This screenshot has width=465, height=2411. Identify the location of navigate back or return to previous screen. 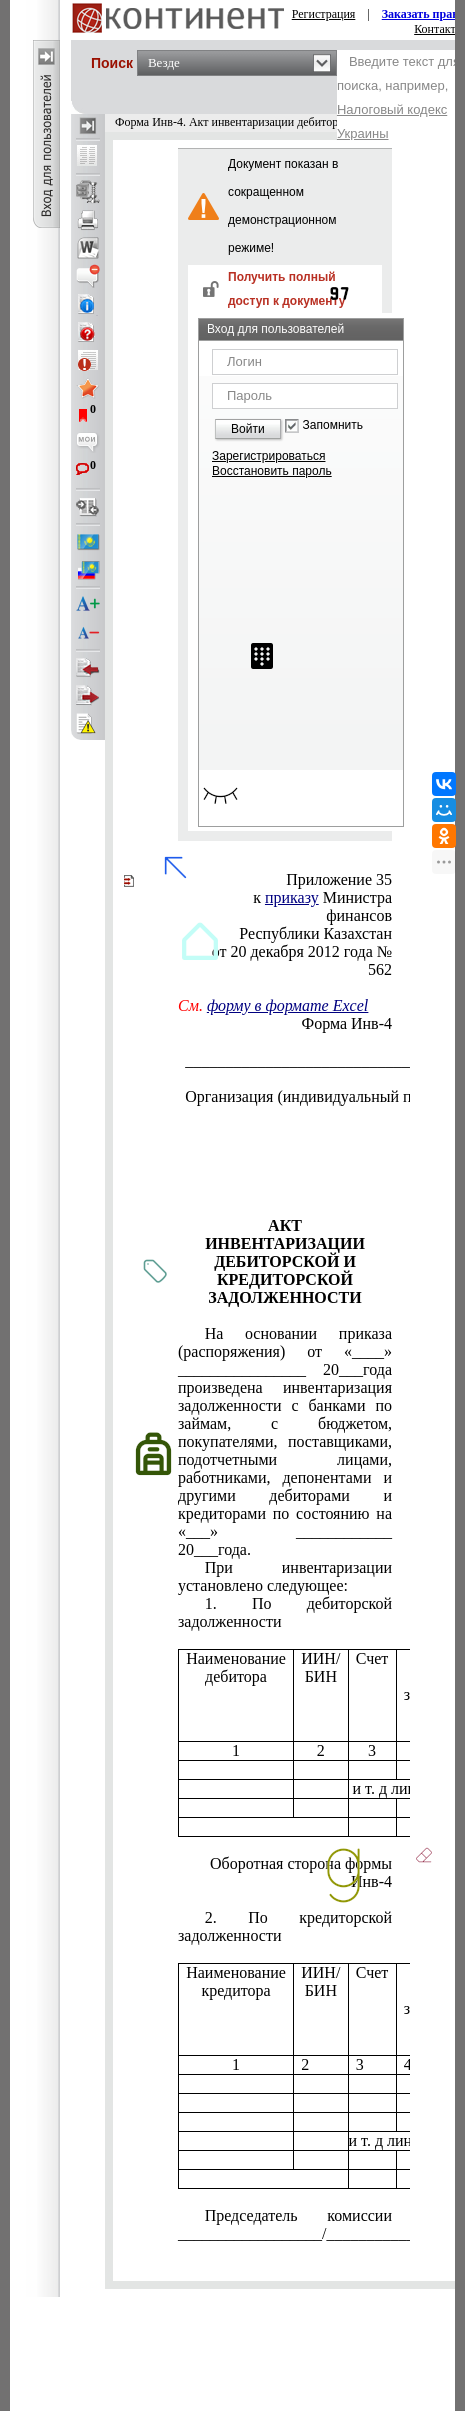
(175, 867).